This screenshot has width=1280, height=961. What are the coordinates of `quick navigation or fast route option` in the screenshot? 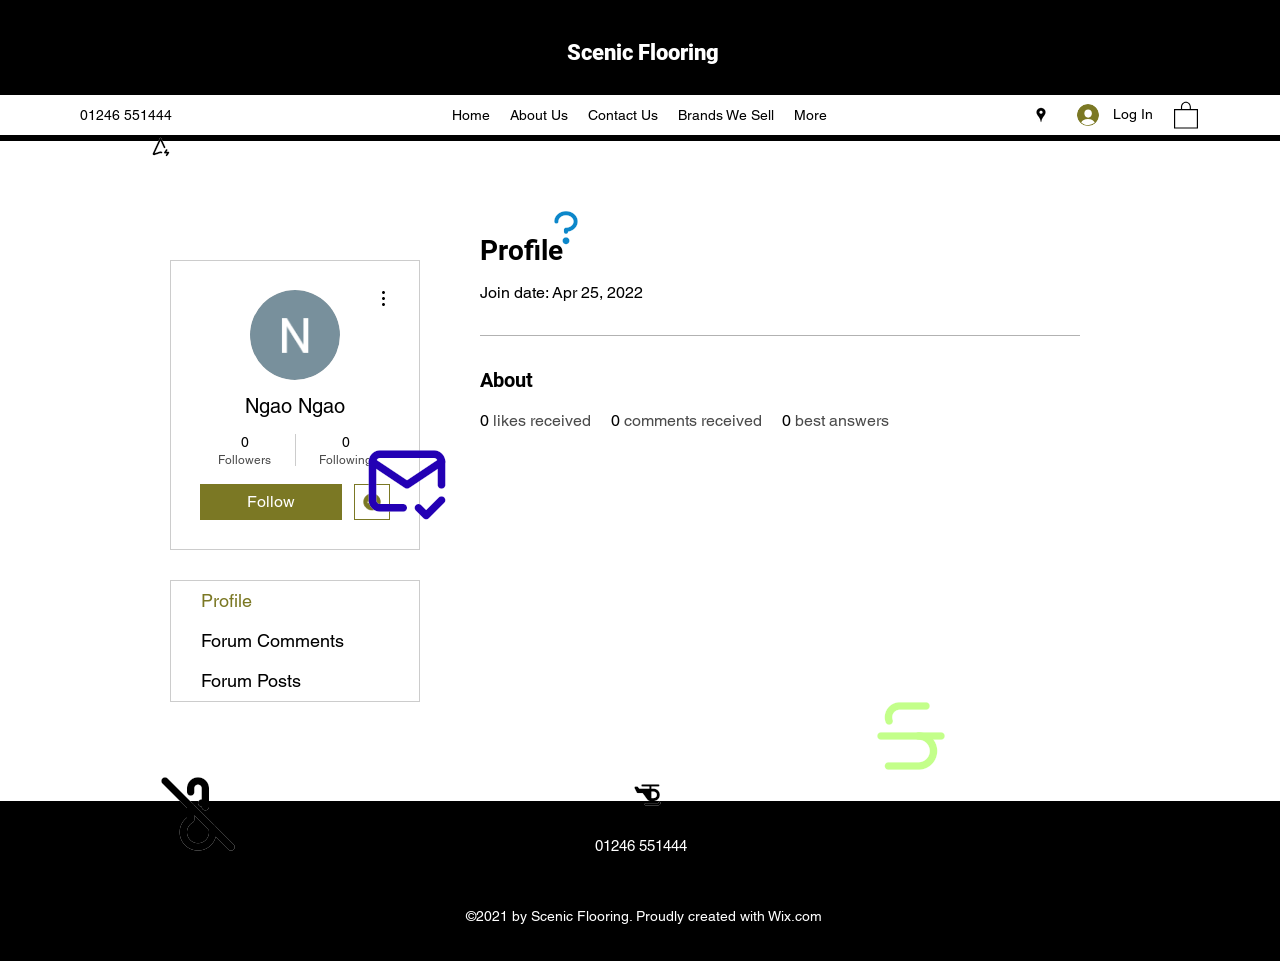 It's located at (160, 146).